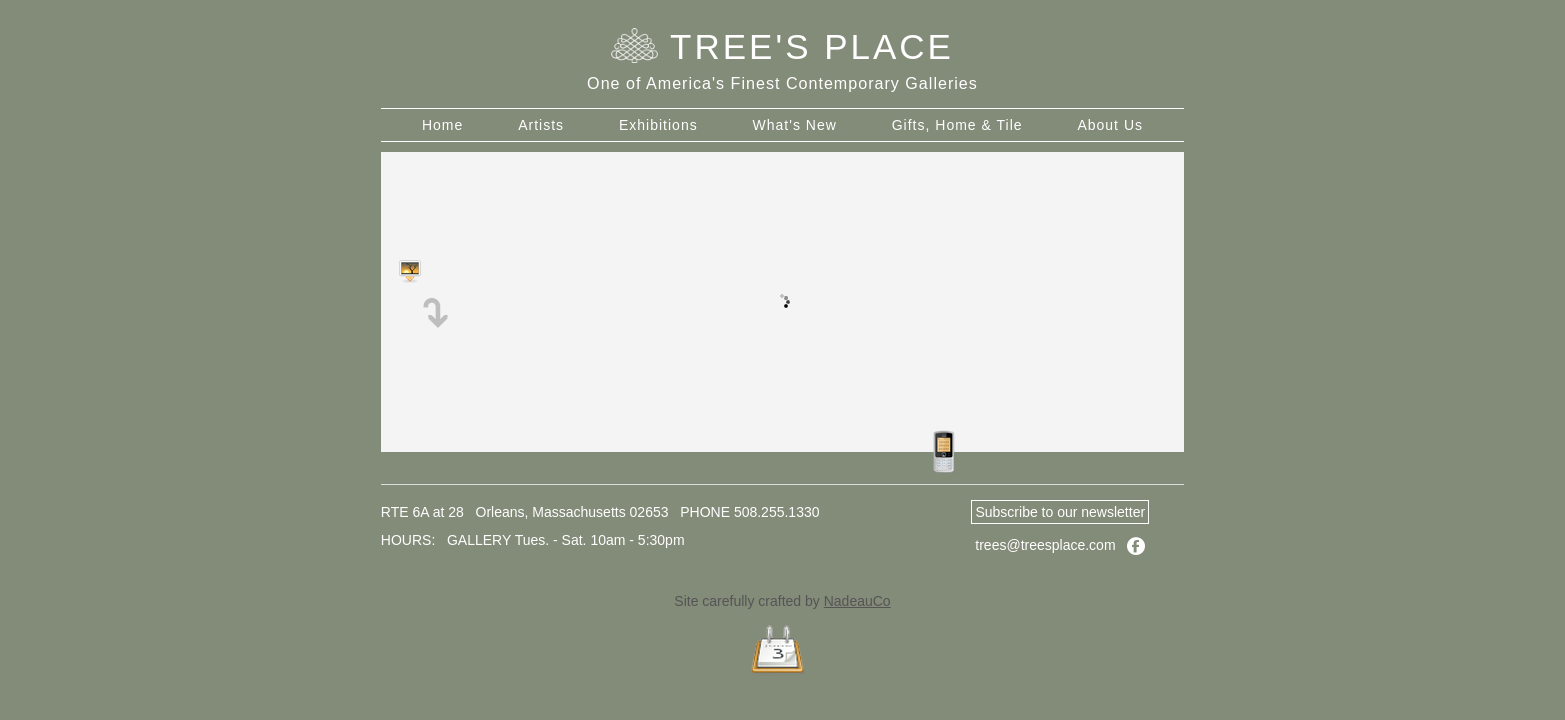 The height and width of the screenshot is (720, 1565). I want to click on open calendar application, so click(777, 652).